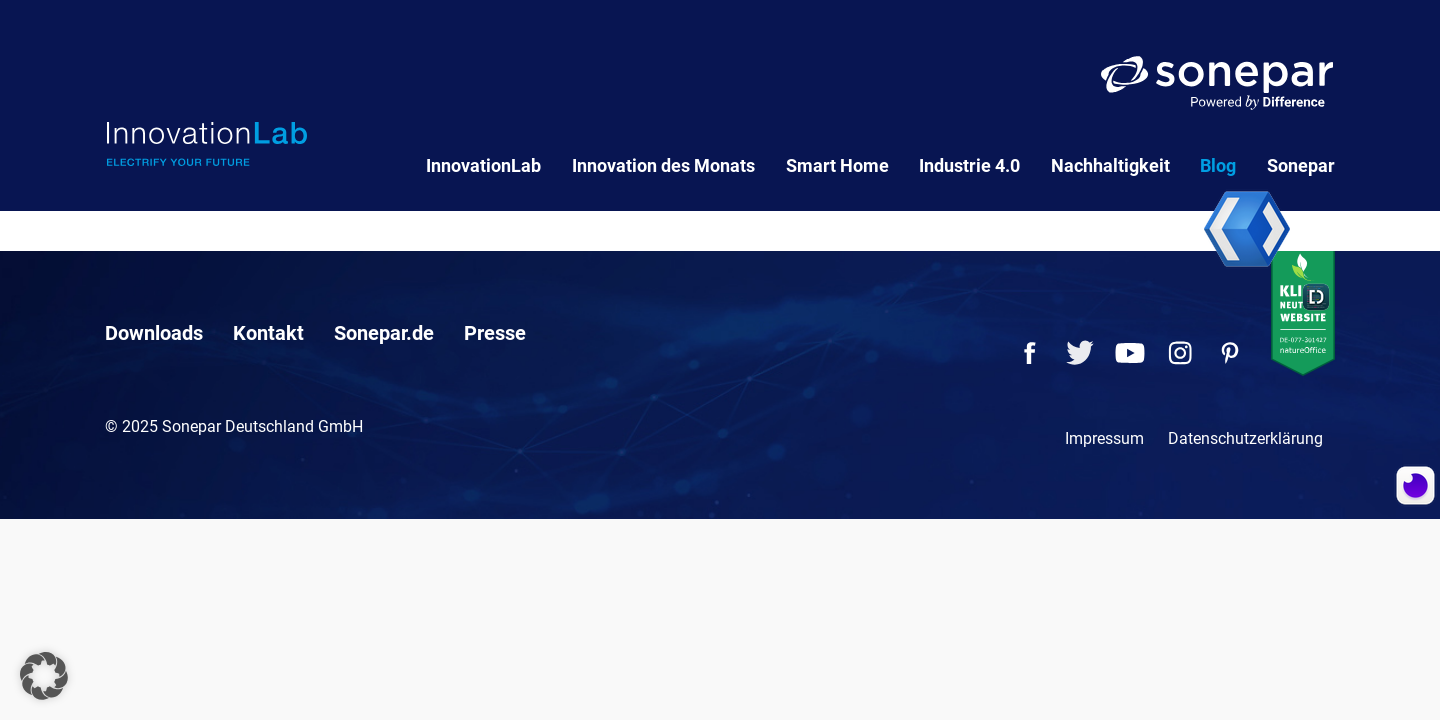 The width and height of the screenshot is (1440, 720). Describe the element at coordinates (1415, 485) in the screenshot. I see `open insomnia api client` at that location.